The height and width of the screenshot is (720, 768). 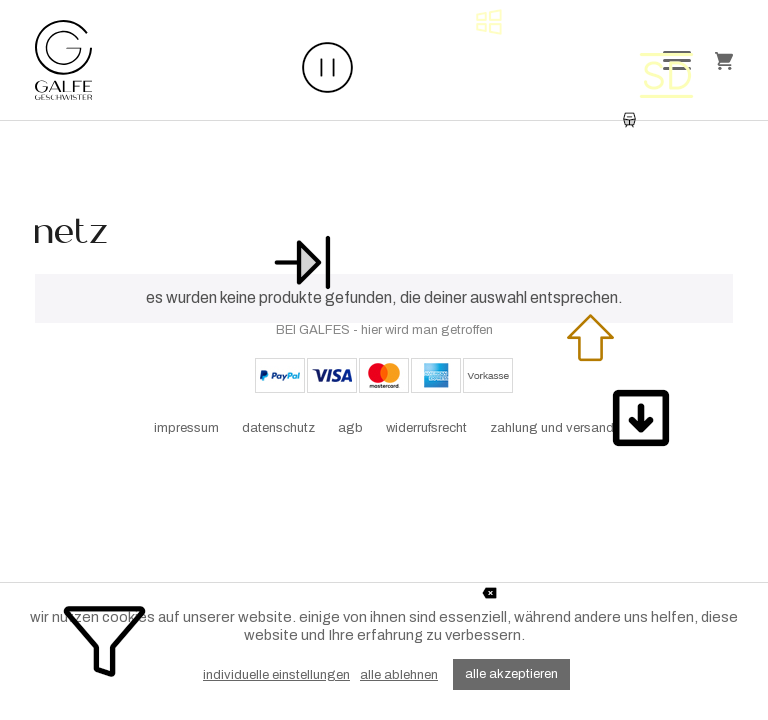 I want to click on pause media playback, so click(x=327, y=67).